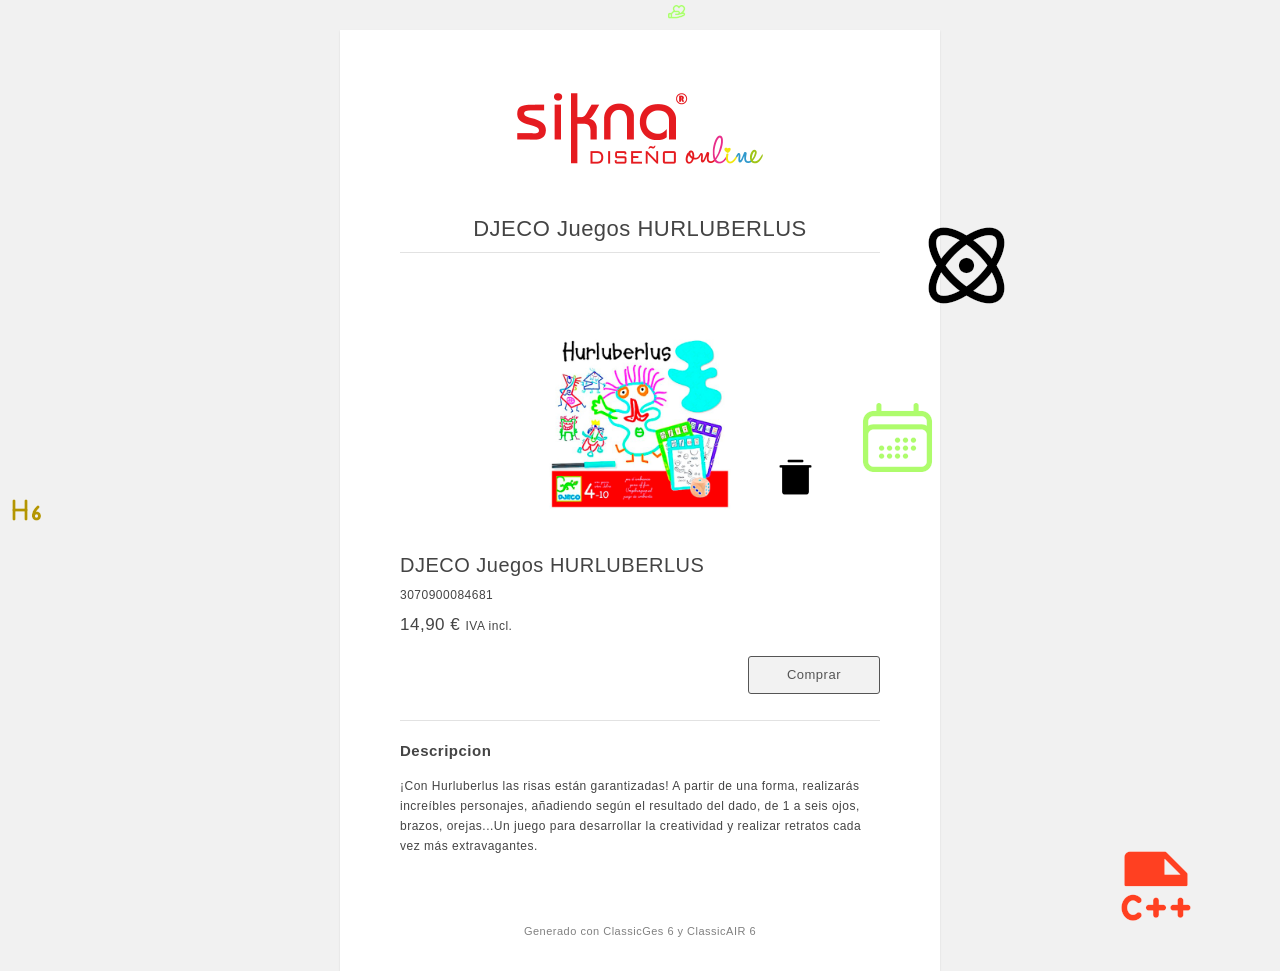 Image resolution: width=1280 pixels, height=971 pixels. Describe the element at coordinates (795, 478) in the screenshot. I see `delete an item` at that location.